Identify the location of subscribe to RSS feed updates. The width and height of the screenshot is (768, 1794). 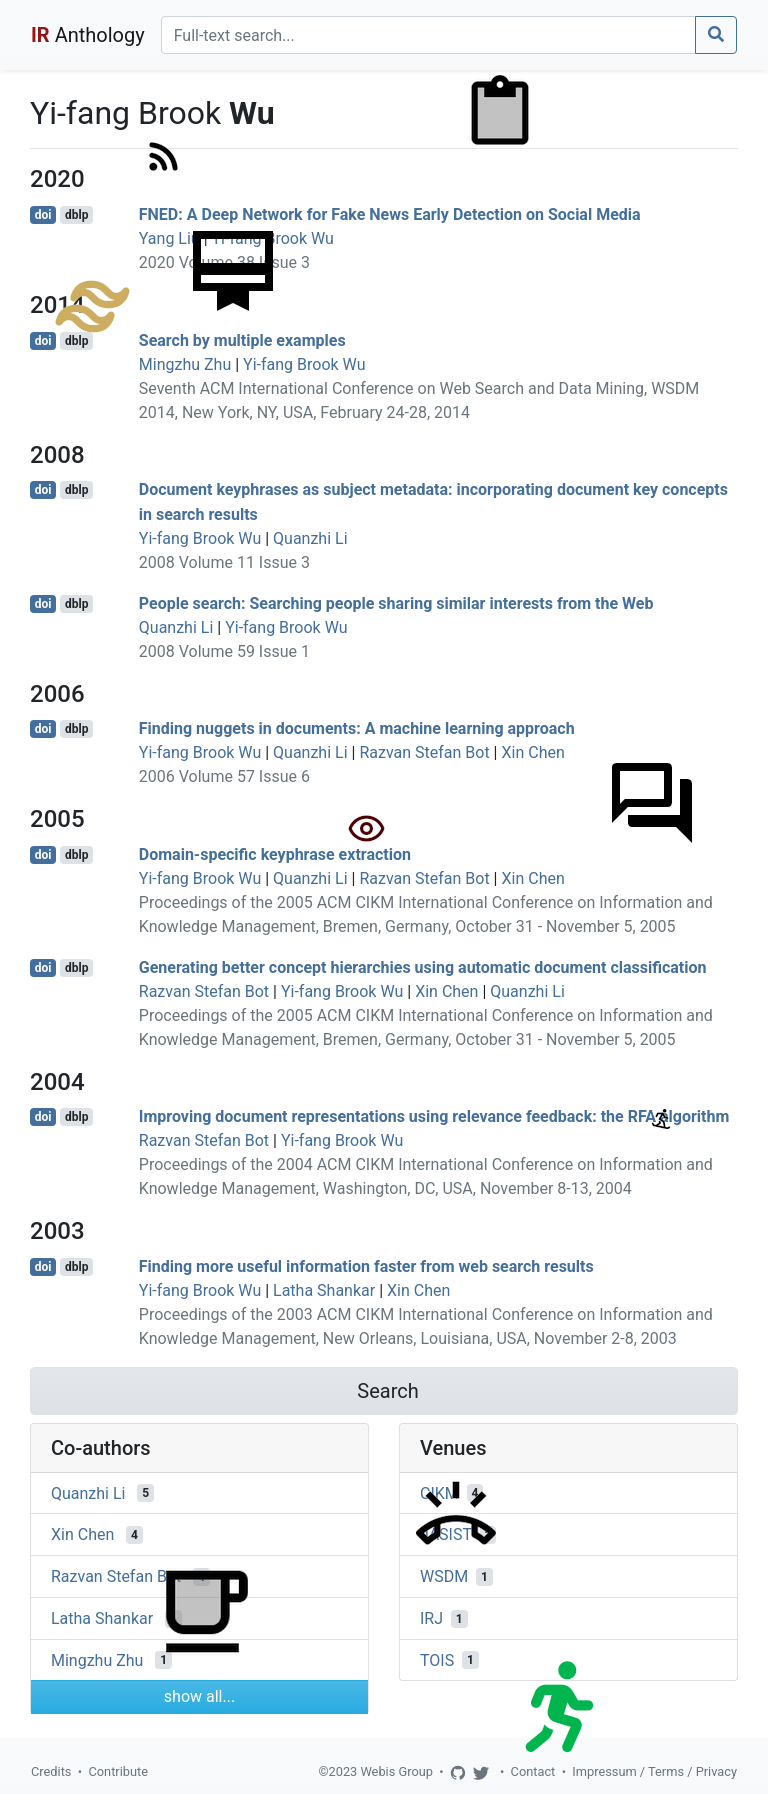
(164, 156).